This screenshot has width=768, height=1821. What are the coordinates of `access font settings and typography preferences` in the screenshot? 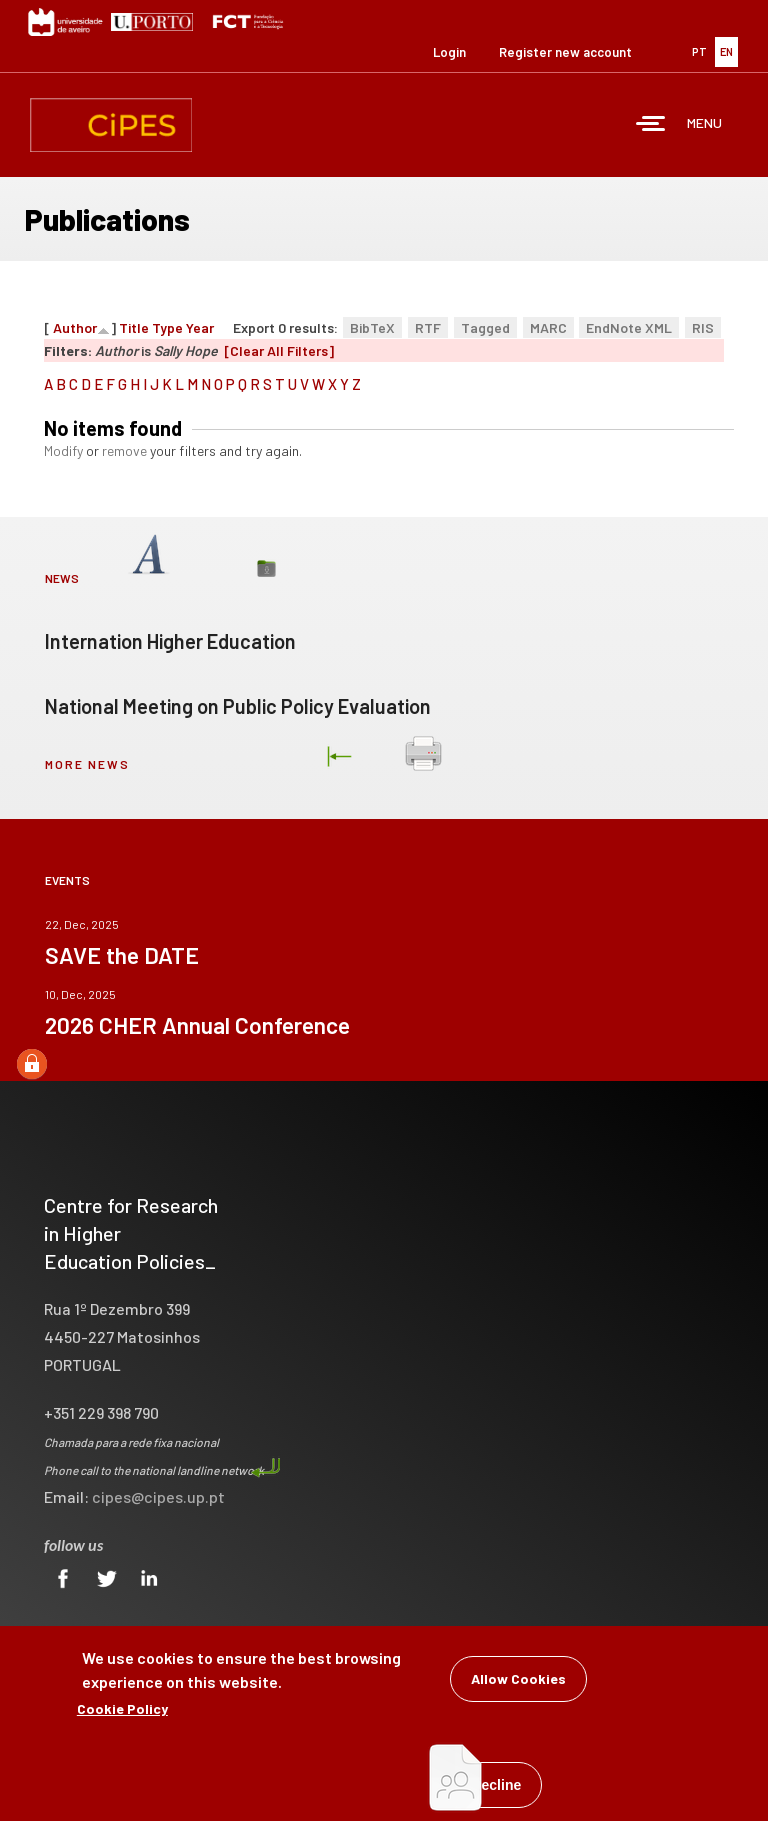 It's located at (148, 553).